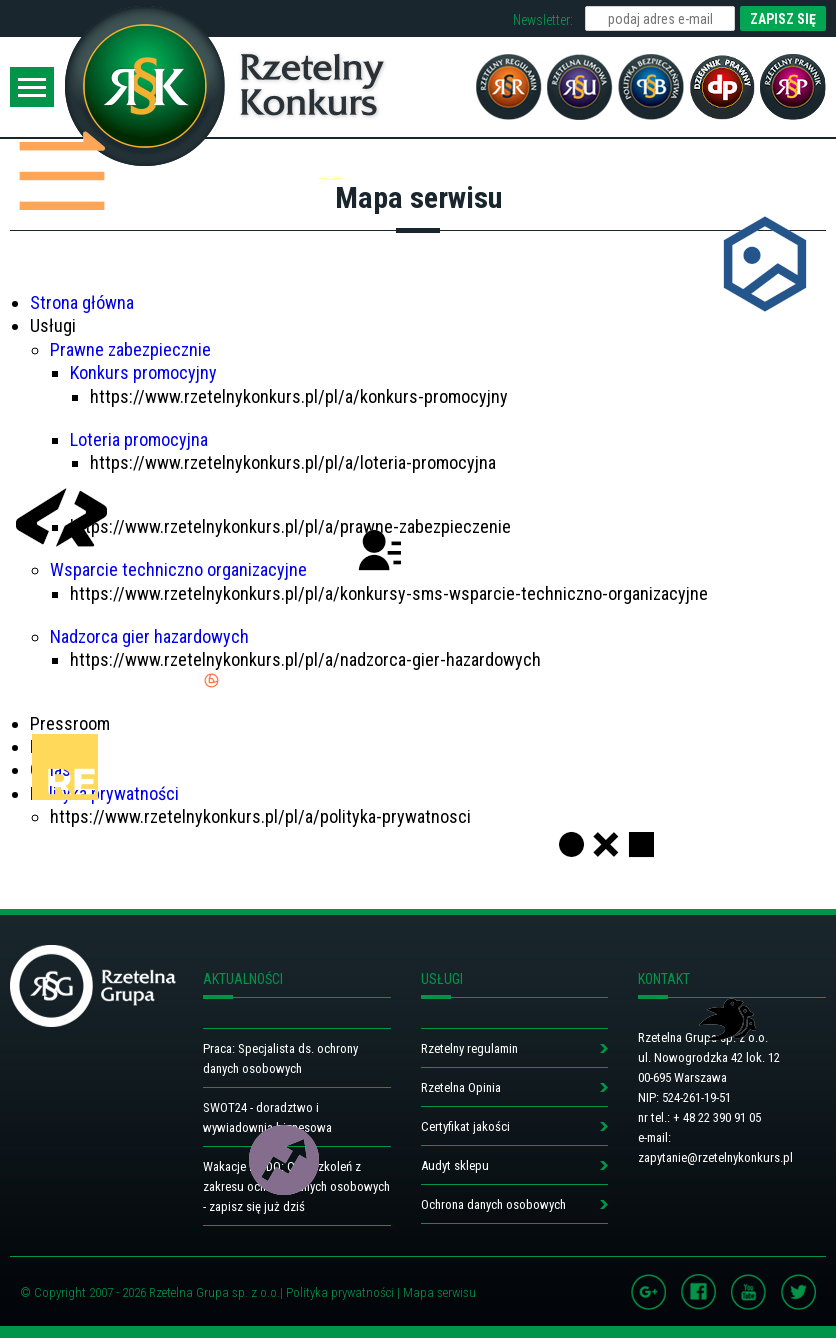  What do you see at coordinates (765, 264) in the screenshot?
I see `view NFT collection or digital assets` at bounding box center [765, 264].